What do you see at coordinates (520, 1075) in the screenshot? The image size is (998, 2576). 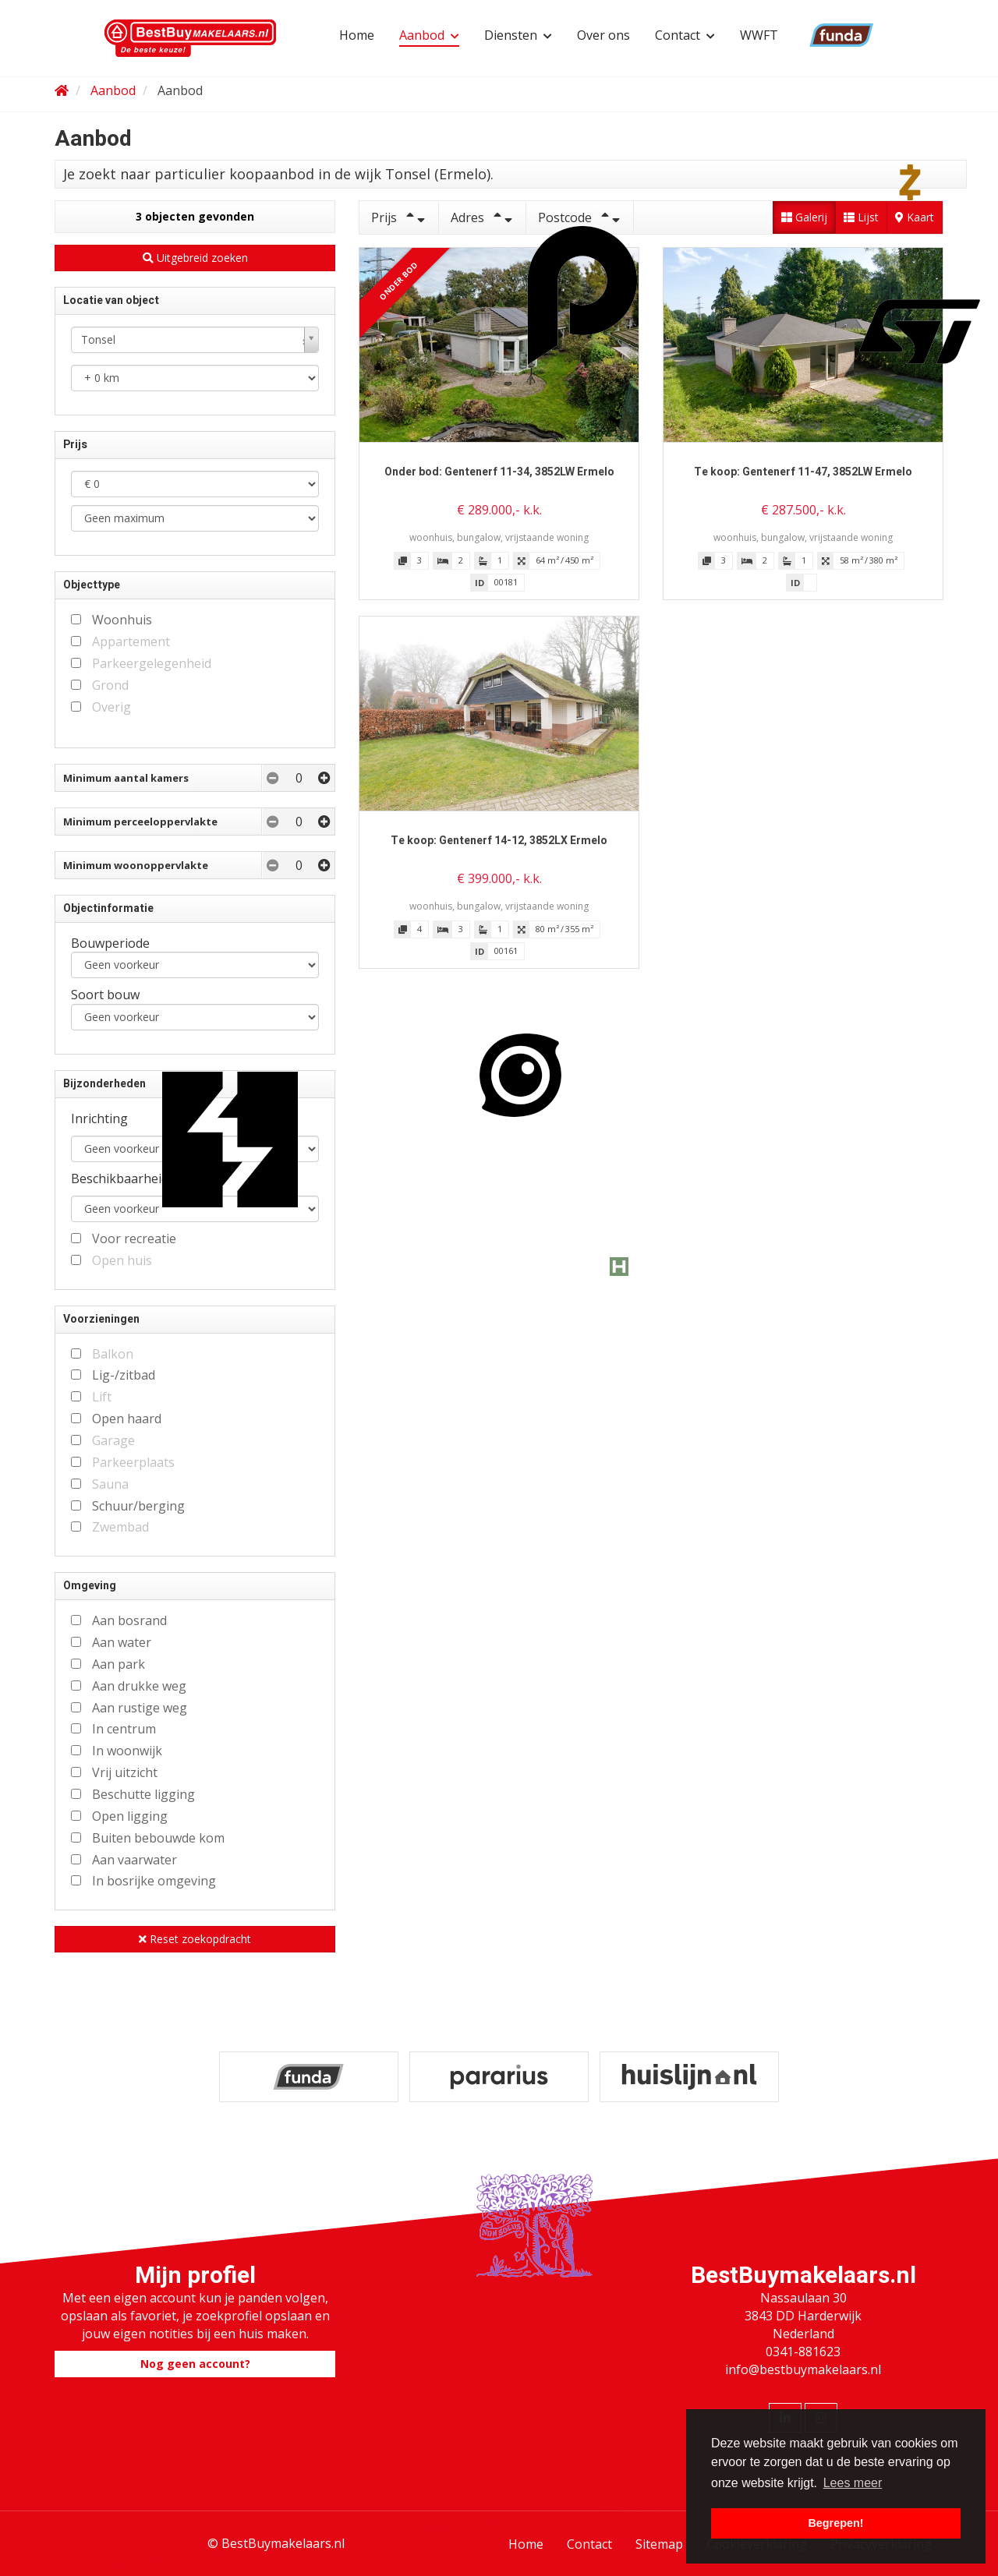 I see `open the Insta360 camera app` at bounding box center [520, 1075].